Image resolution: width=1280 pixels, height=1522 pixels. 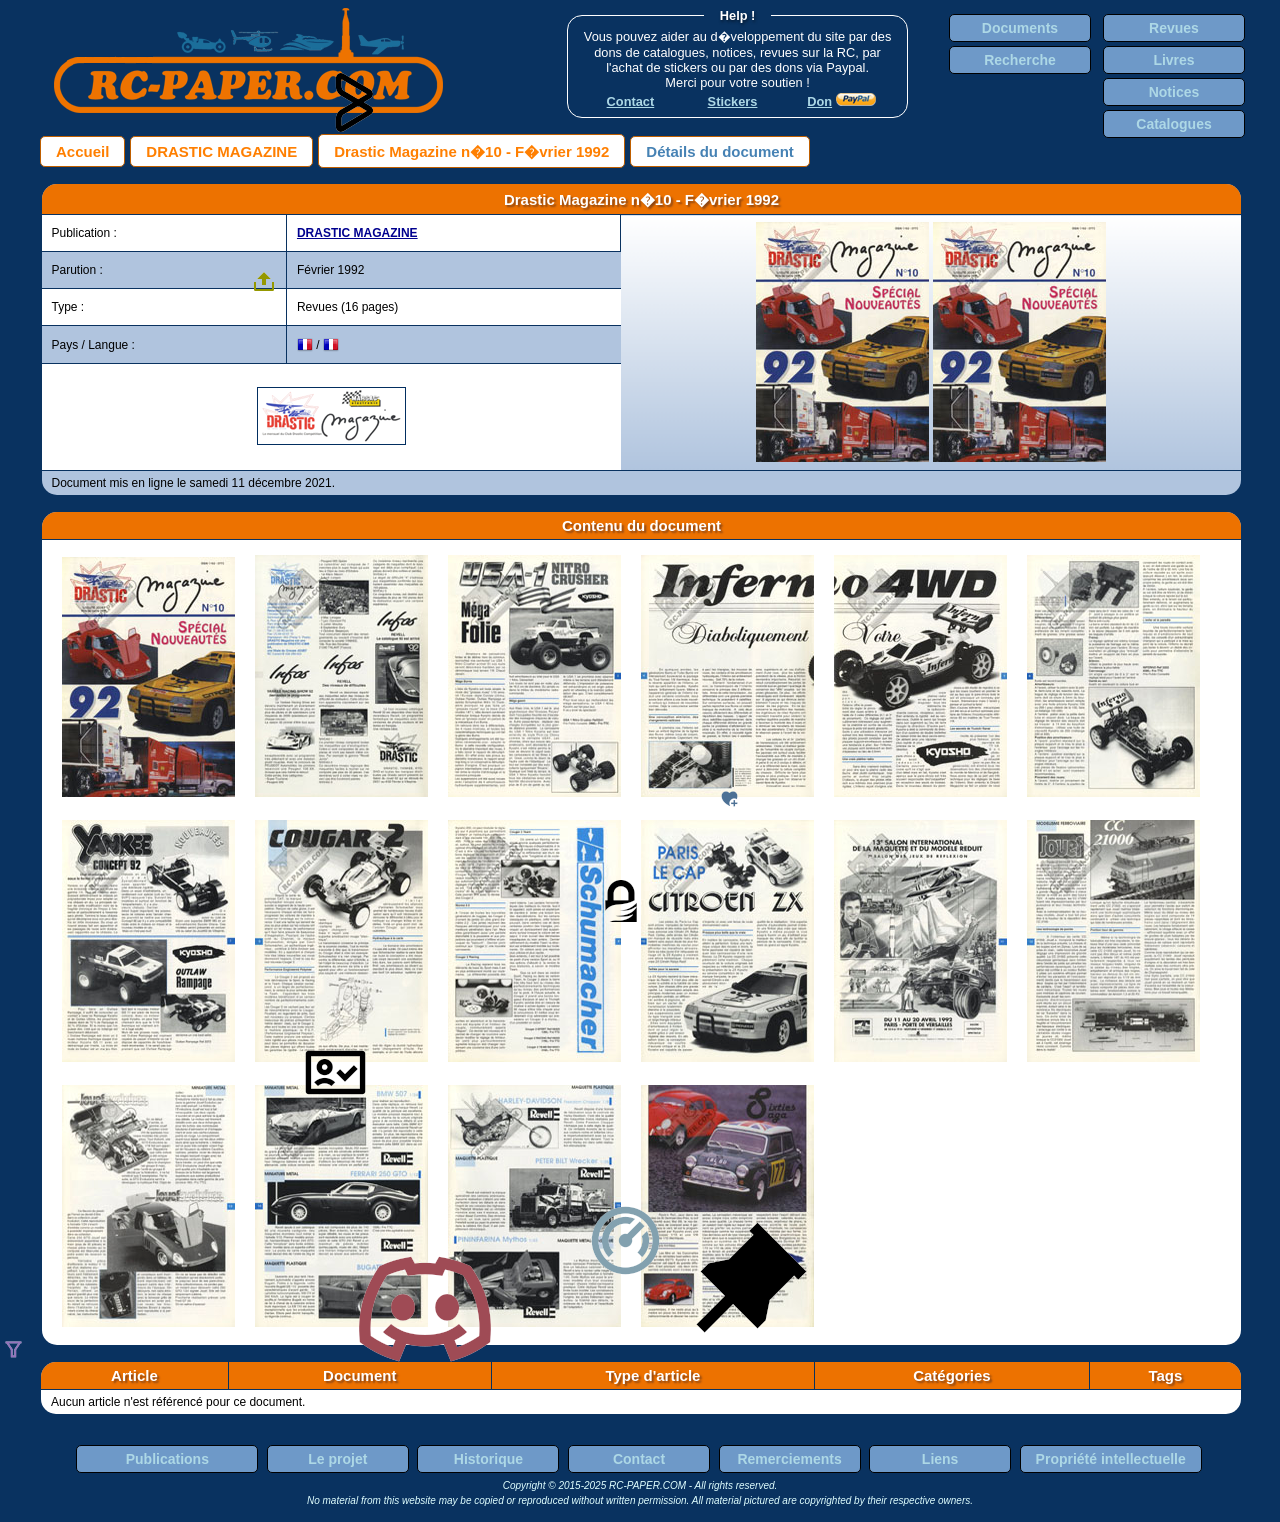 What do you see at coordinates (425, 1309) in the screenshot?
I see `open Discord` at bounding box center [425, 1309].